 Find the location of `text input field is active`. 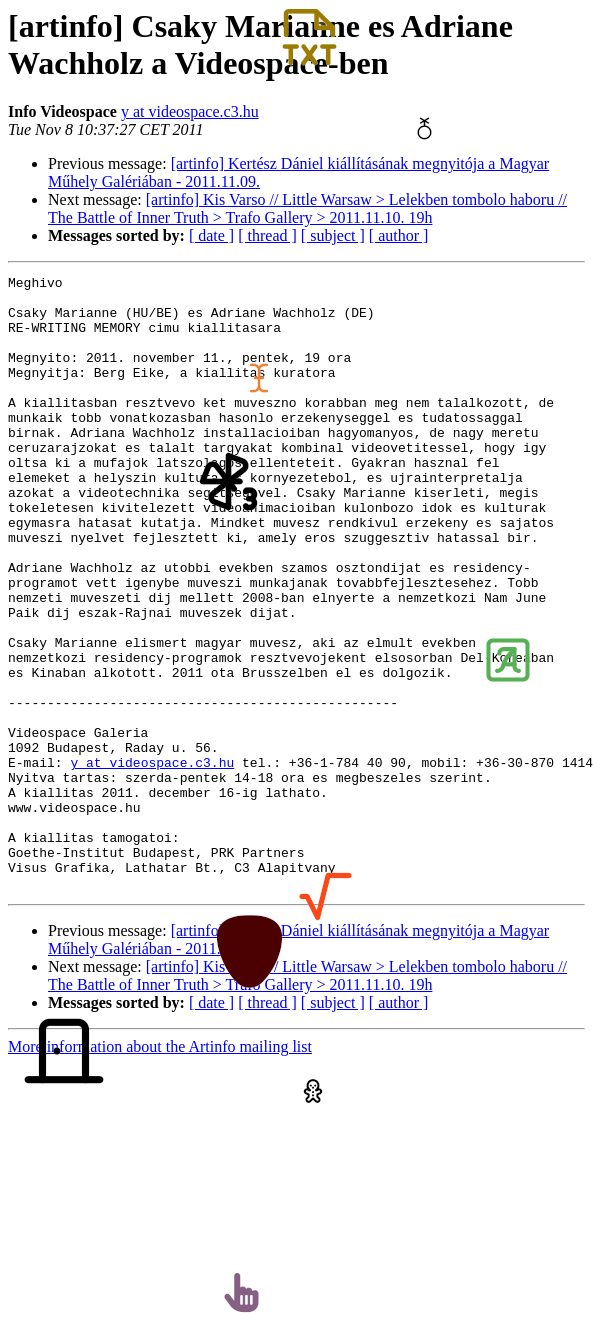

text input field is active is located at coordinates (259, 378).